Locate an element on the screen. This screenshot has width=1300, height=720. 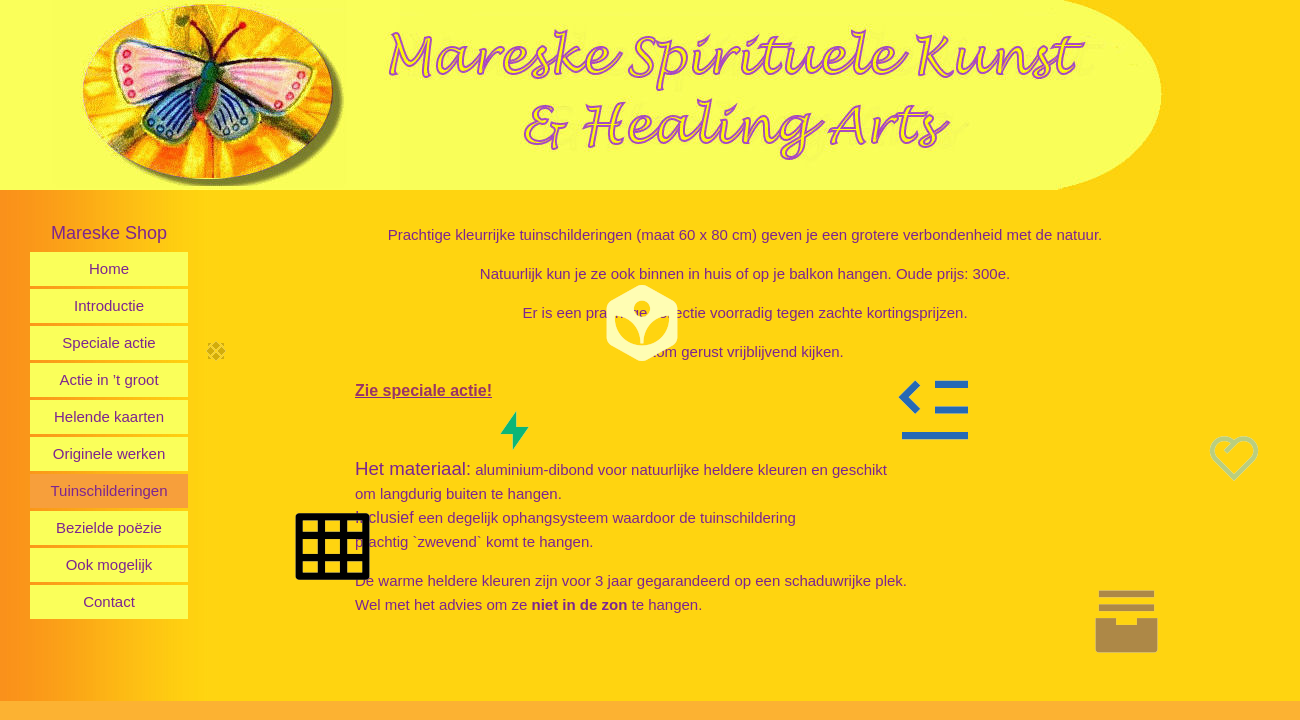
collapse the sidebar menu is located at coordinates (935, 410).